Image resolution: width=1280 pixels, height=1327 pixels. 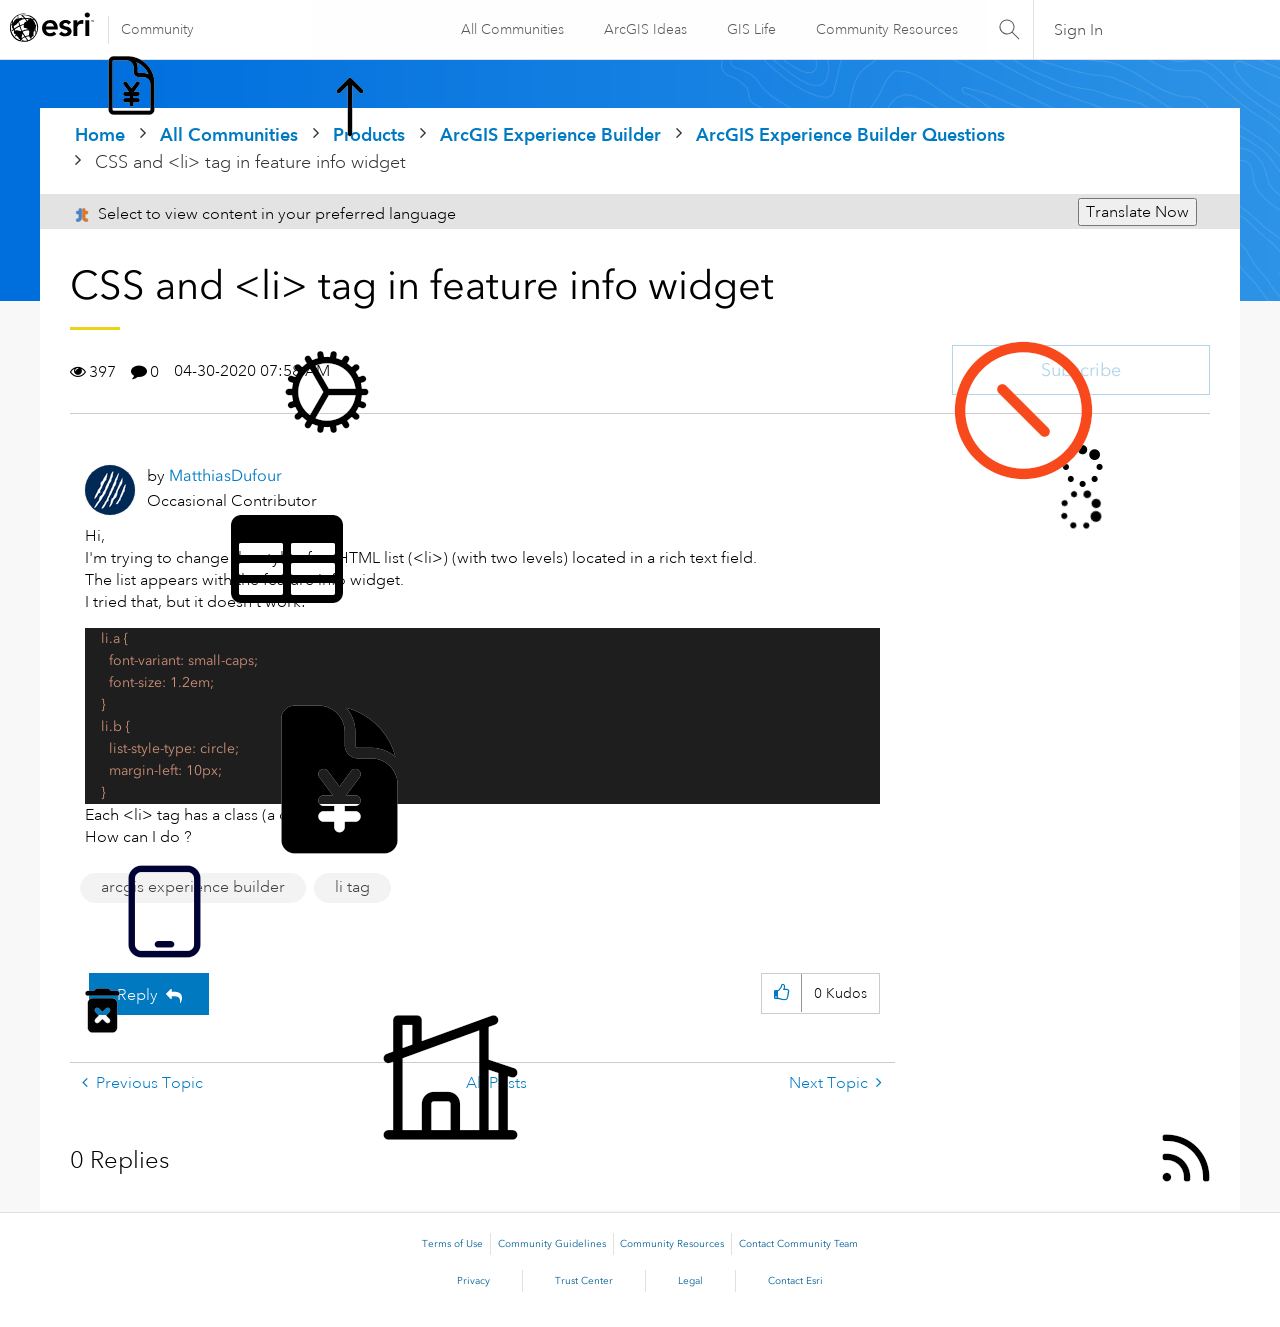 What do you see at coordinates (450, 1077) in the screenshot?
I see `navigate to home screen` at bounding box center [450, 1077].